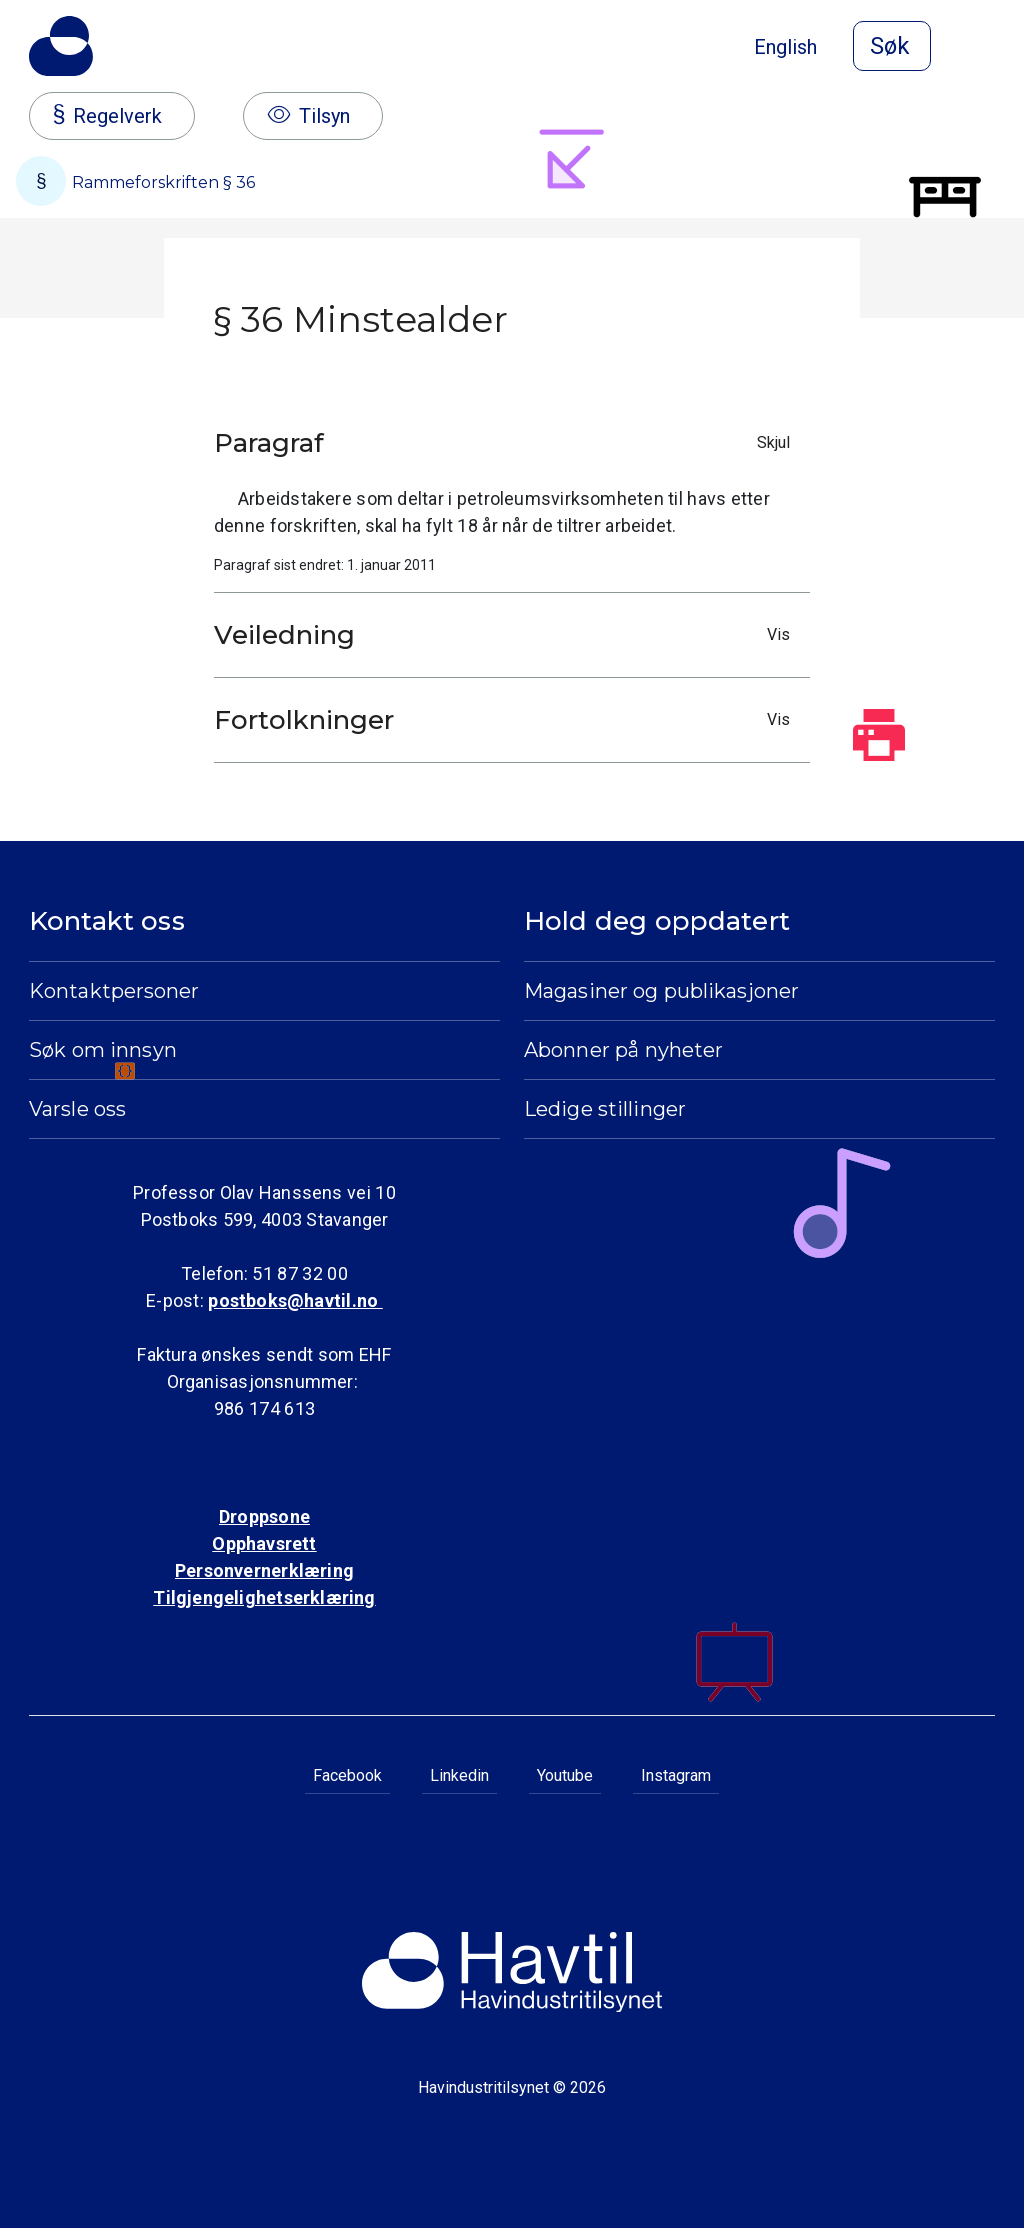 Image resolution: width=1024 pixels, height=2228 pixels. Describe the element at coordinates (734, 1663) in the screenshot. I see `start or view a presentation` at that location.